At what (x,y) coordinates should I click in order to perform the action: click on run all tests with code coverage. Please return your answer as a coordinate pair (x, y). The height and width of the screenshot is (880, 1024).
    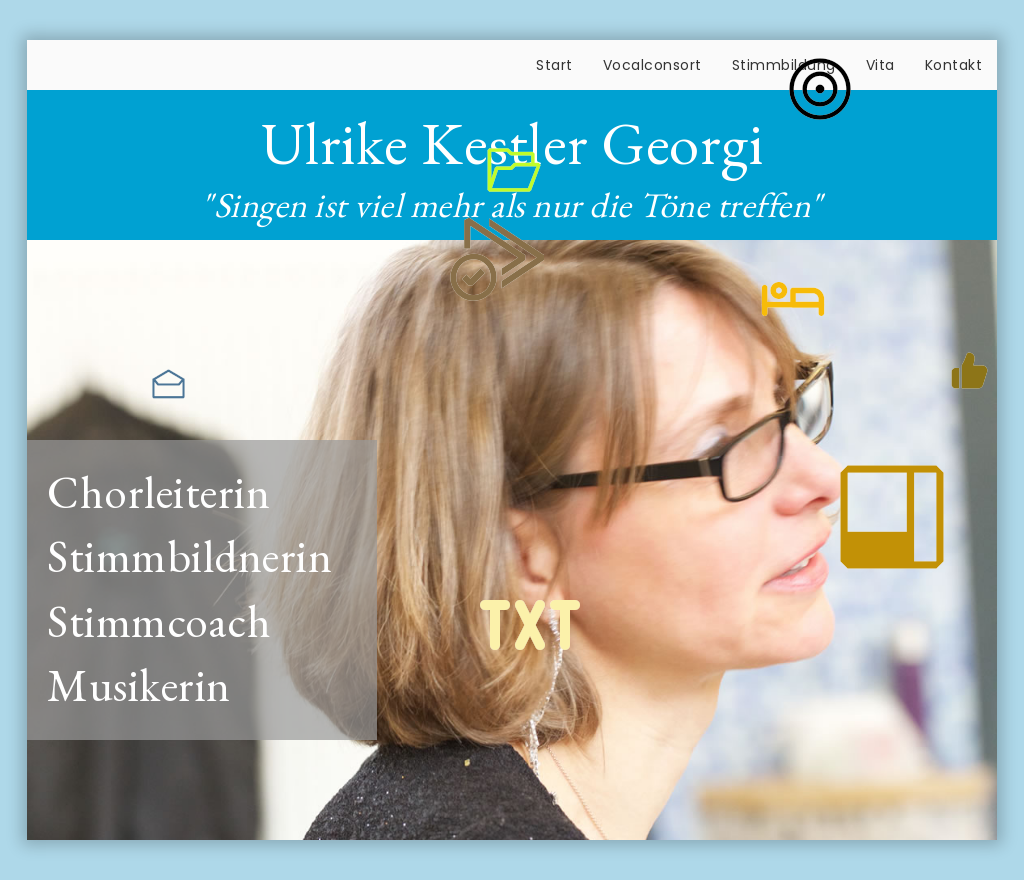
    Looking at the image, I should click on (498, 255).